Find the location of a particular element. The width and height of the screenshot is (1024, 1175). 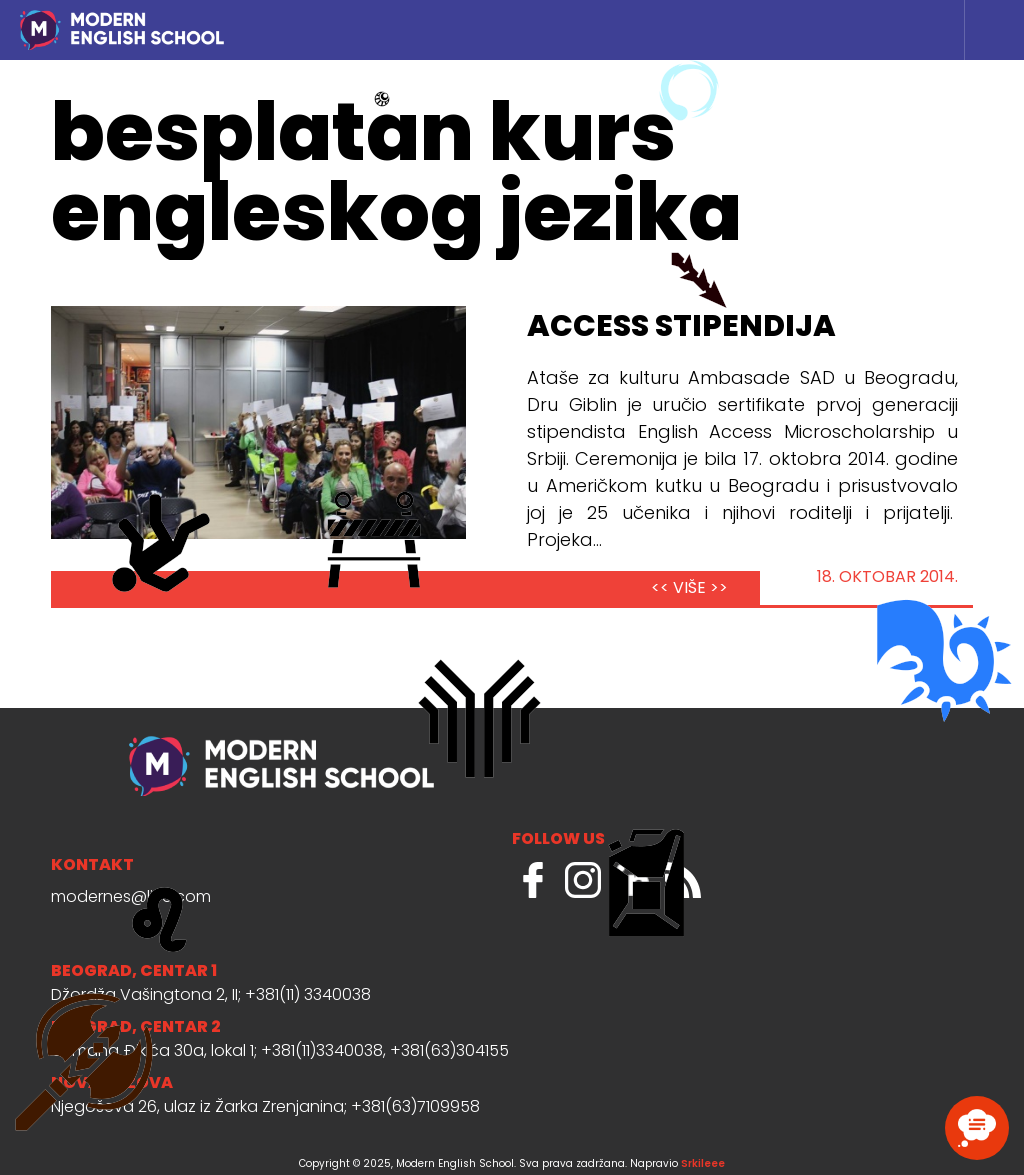

represents the leo zodiac sign is located at coordinates (159, 919).